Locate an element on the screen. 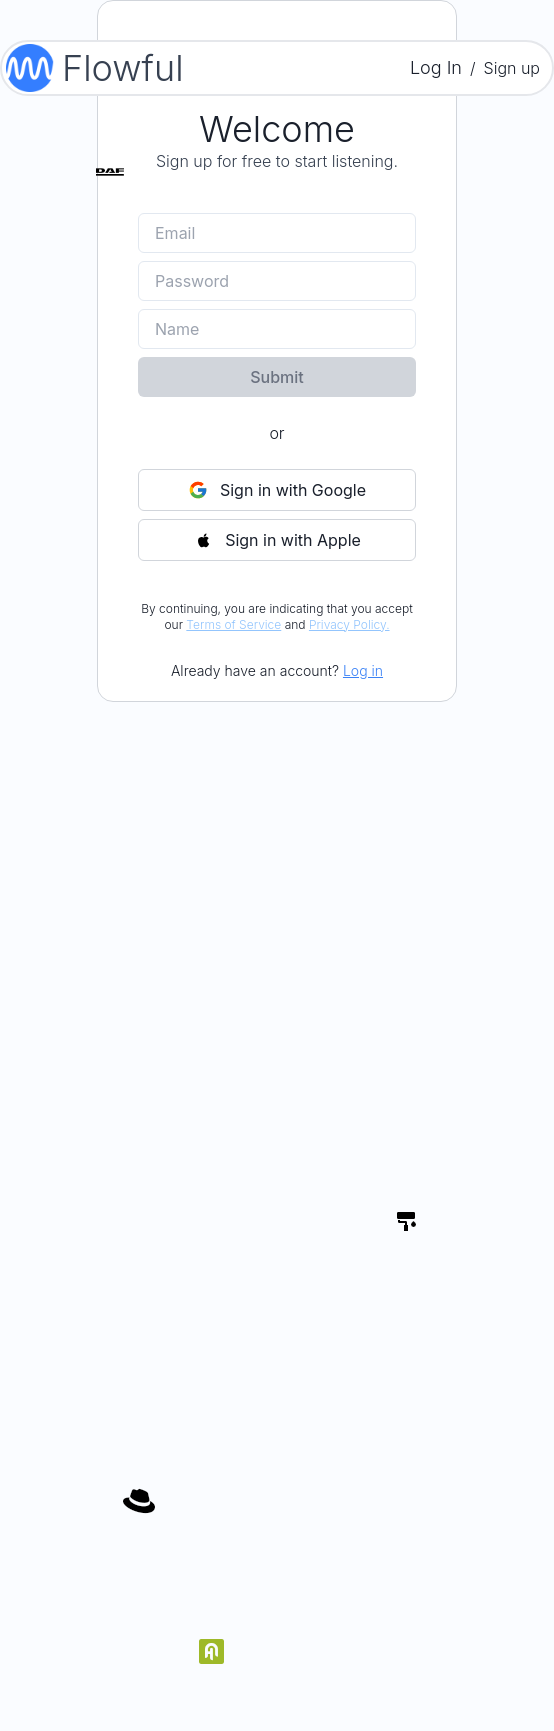  Red Hat company logo is located at coordinates (139, 1501).